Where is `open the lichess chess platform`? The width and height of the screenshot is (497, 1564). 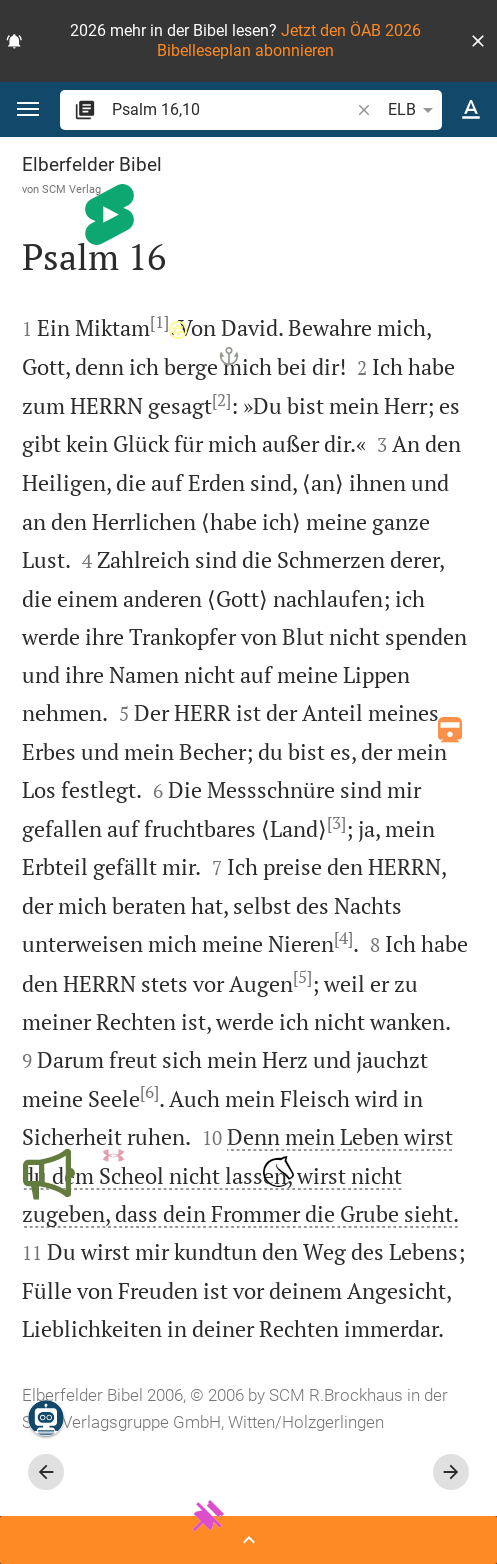 open the lichess chess platform is located at coordinates (278, 1171).